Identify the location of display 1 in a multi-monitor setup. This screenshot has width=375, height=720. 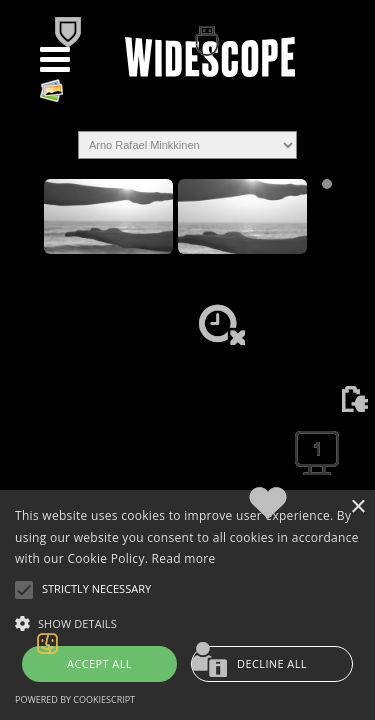
(317, 453).